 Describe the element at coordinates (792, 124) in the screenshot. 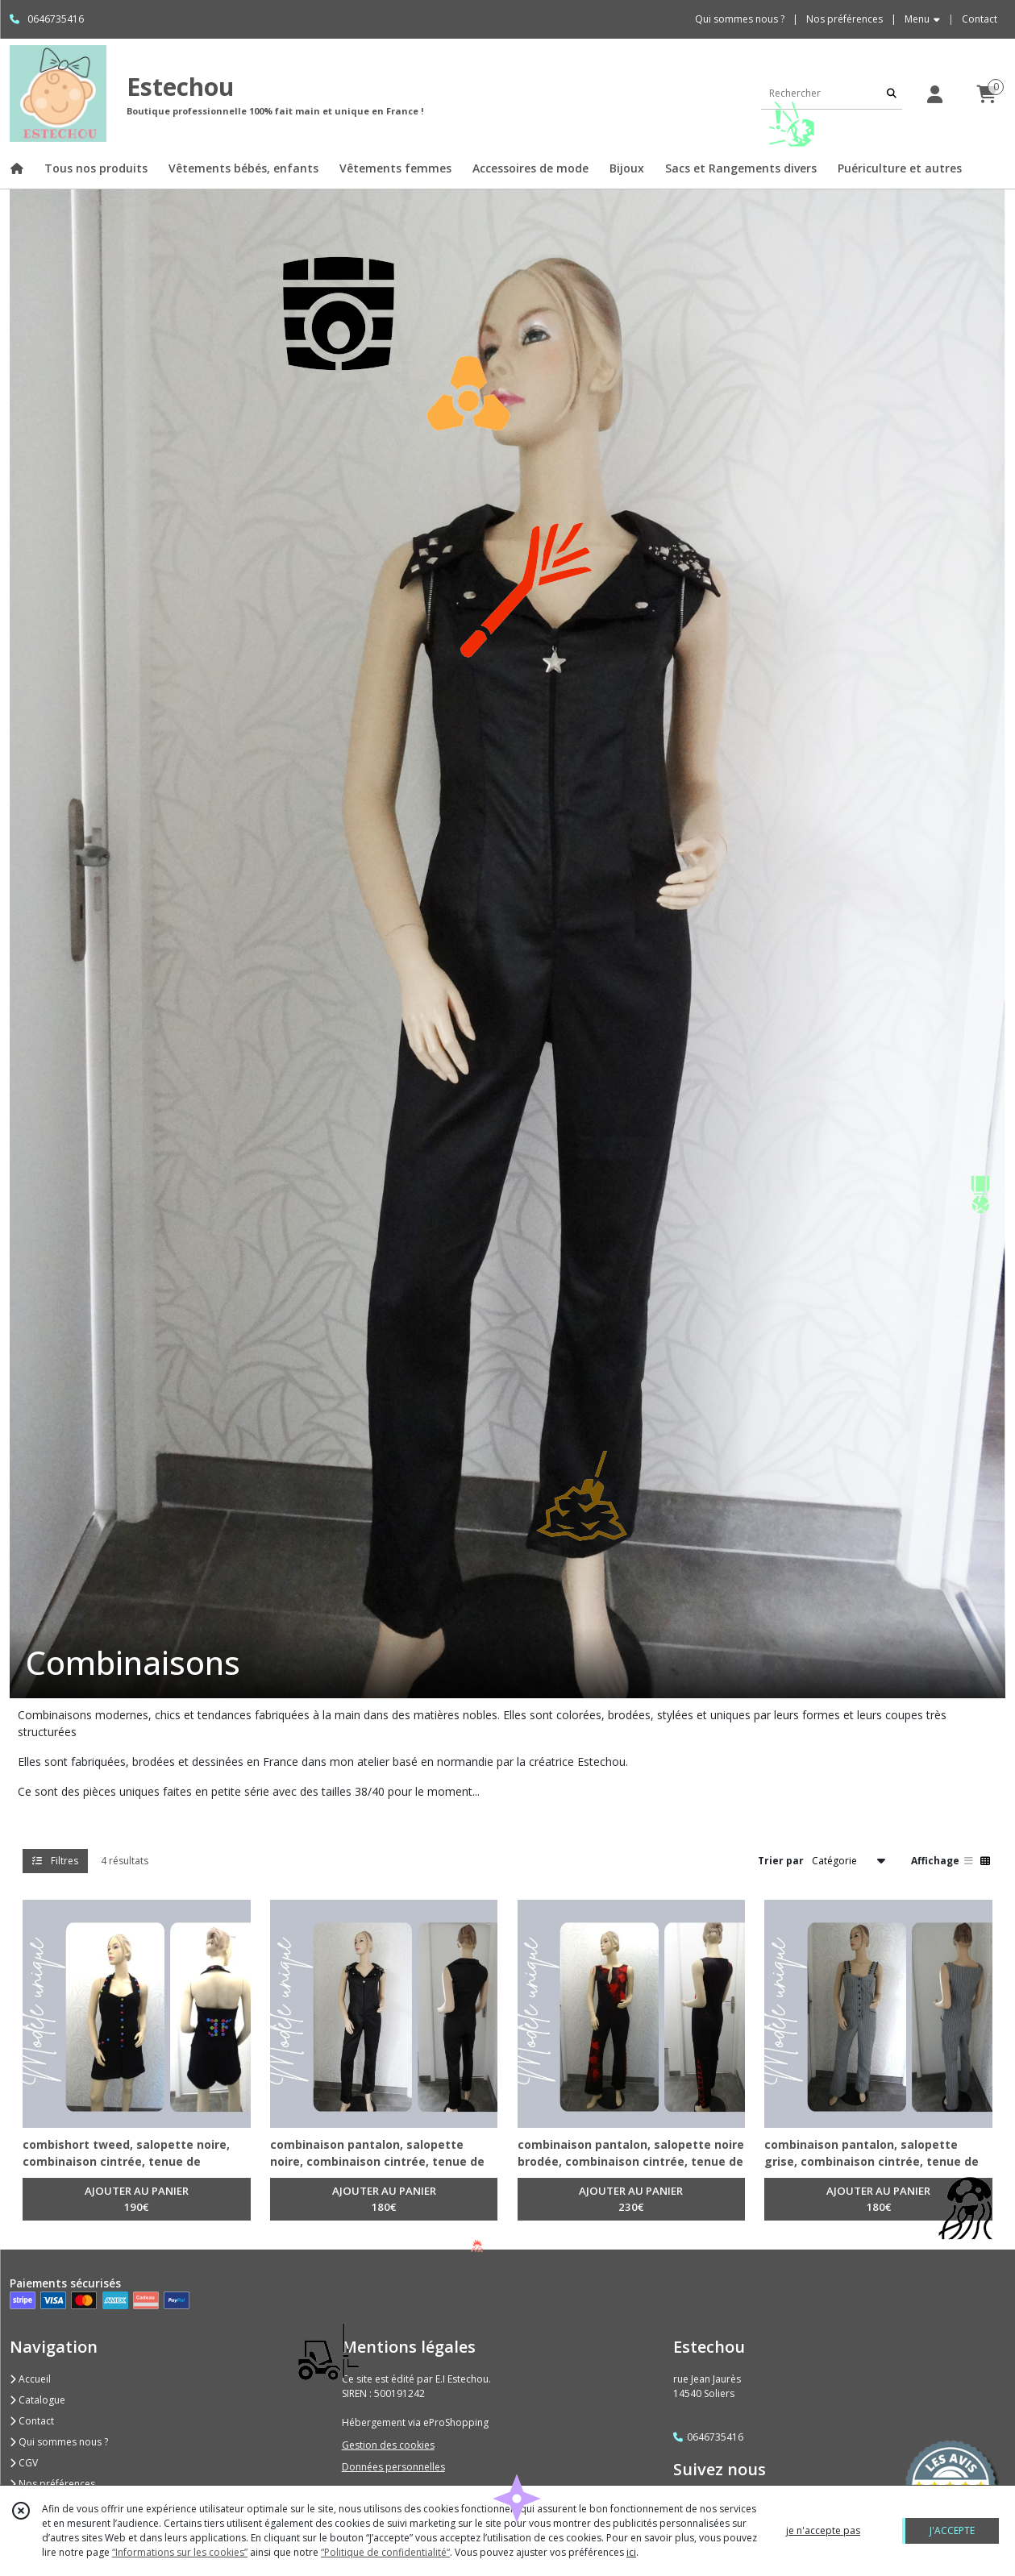

I see `send an emergency distress signal` at that location.